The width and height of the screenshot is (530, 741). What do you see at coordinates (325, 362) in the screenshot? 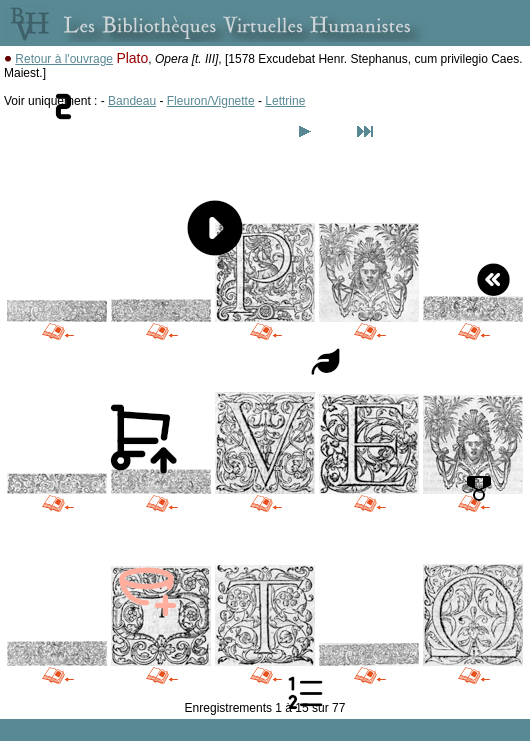
I see `indicates eco-friendly or sustainable option` at bounding box center [325, 362].